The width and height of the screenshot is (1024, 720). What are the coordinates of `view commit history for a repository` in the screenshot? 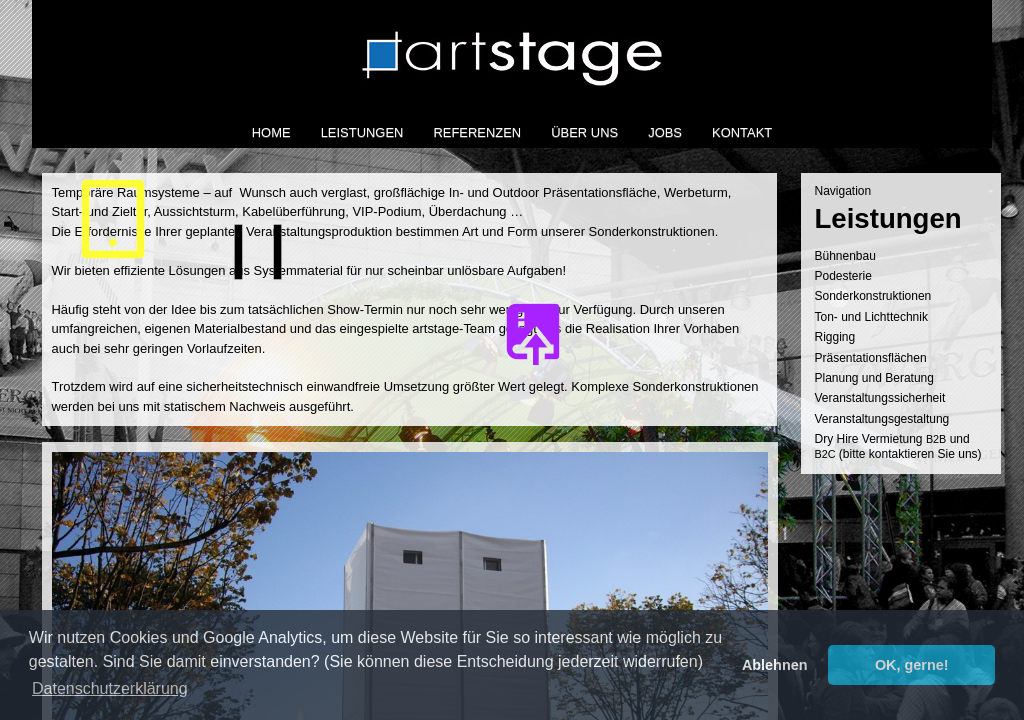 It's located at (533, 333).